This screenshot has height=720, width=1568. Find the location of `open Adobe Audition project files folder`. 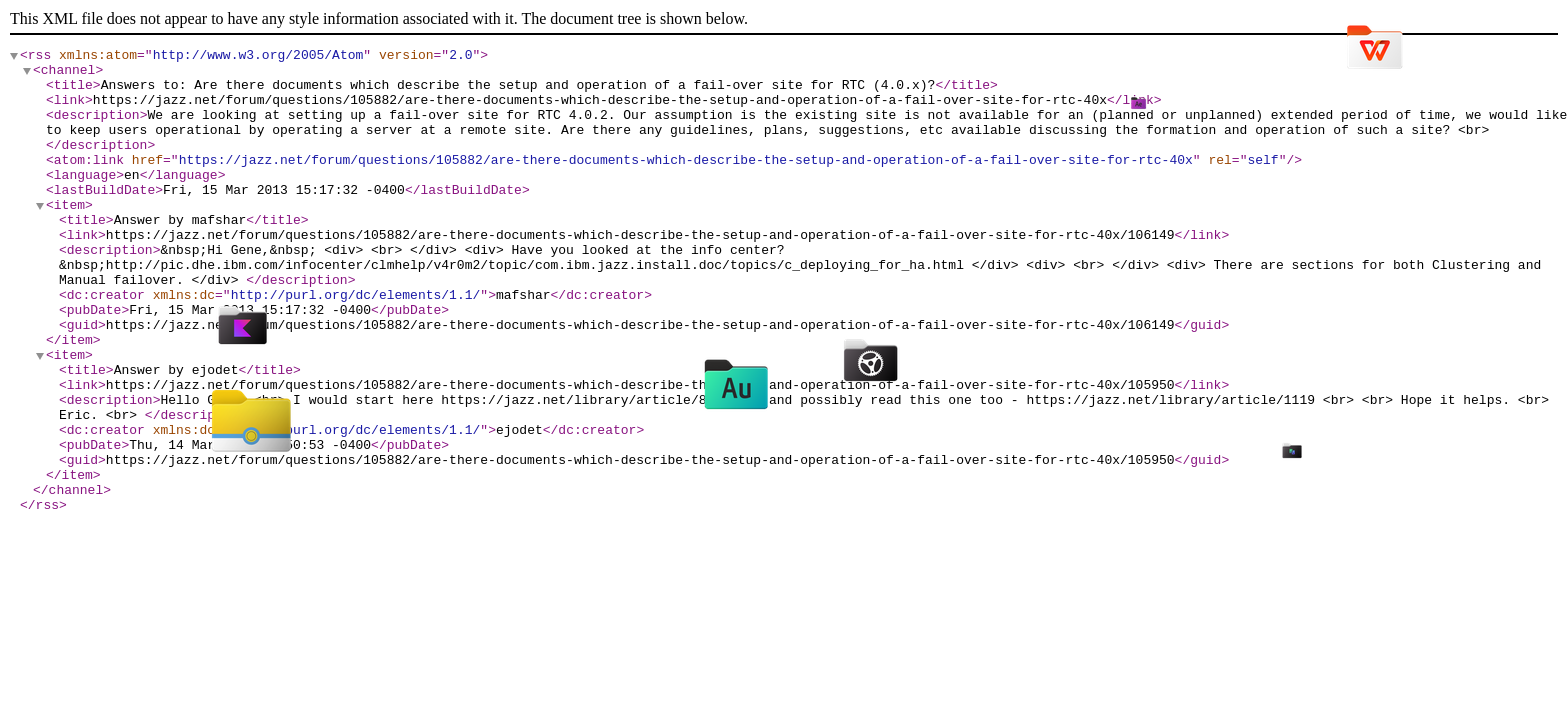

open Adobe Audition project files folder is located at coordinates (736, 386).